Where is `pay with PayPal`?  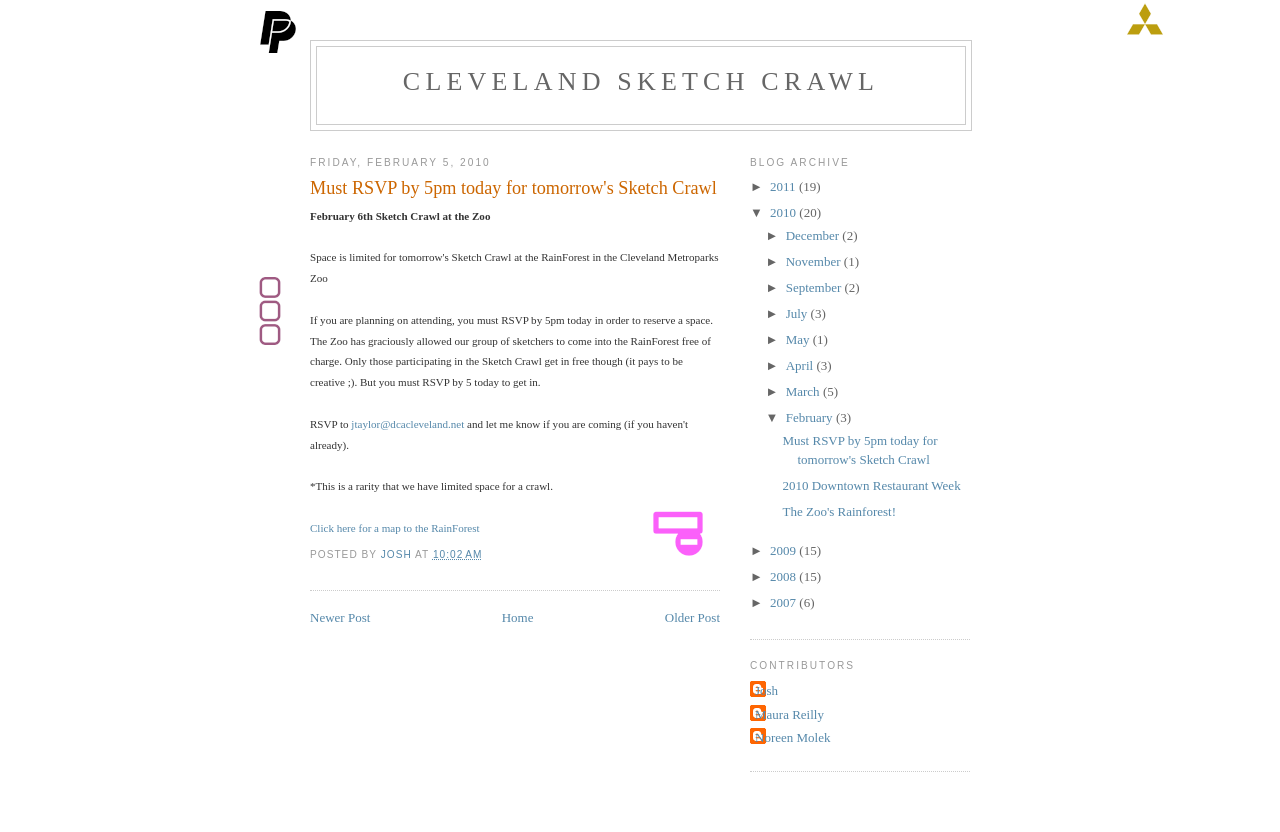
pay with PayPal is located at coordinates (278, 32).